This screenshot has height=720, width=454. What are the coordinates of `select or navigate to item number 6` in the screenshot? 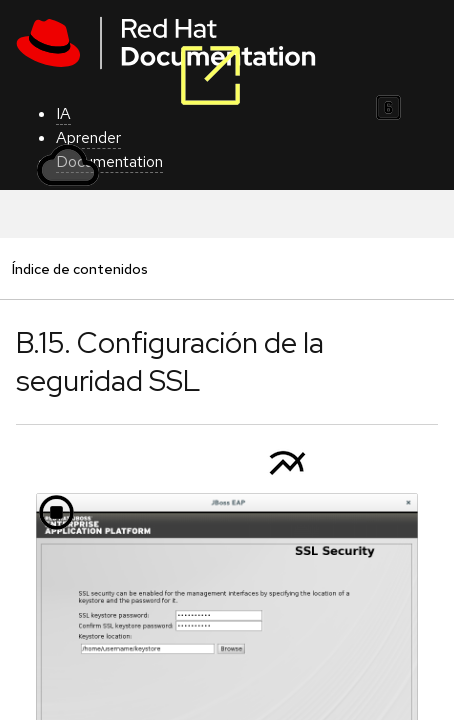 It's located at (388, 107).